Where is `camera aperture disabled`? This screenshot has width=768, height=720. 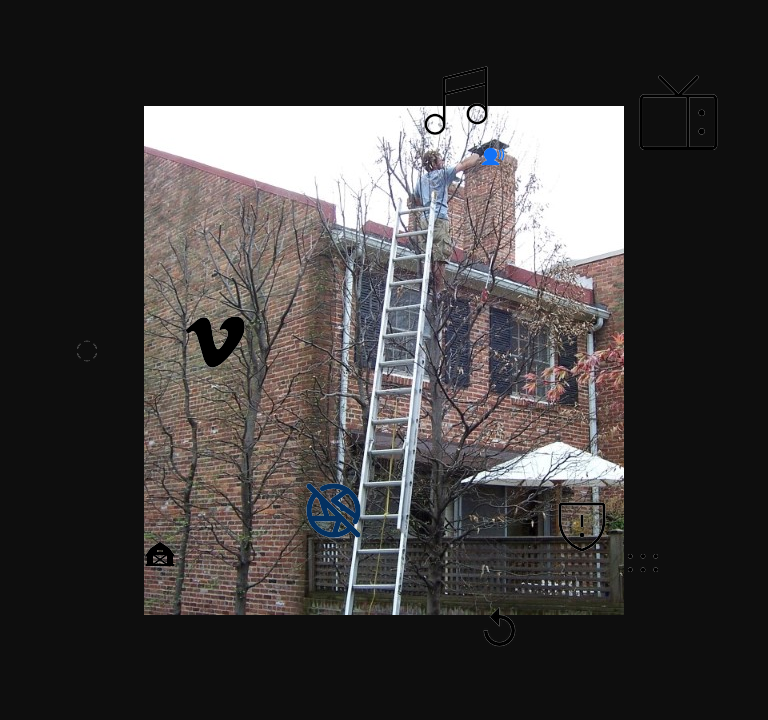
camera aperture disabled is located at coordinates (333, 510).